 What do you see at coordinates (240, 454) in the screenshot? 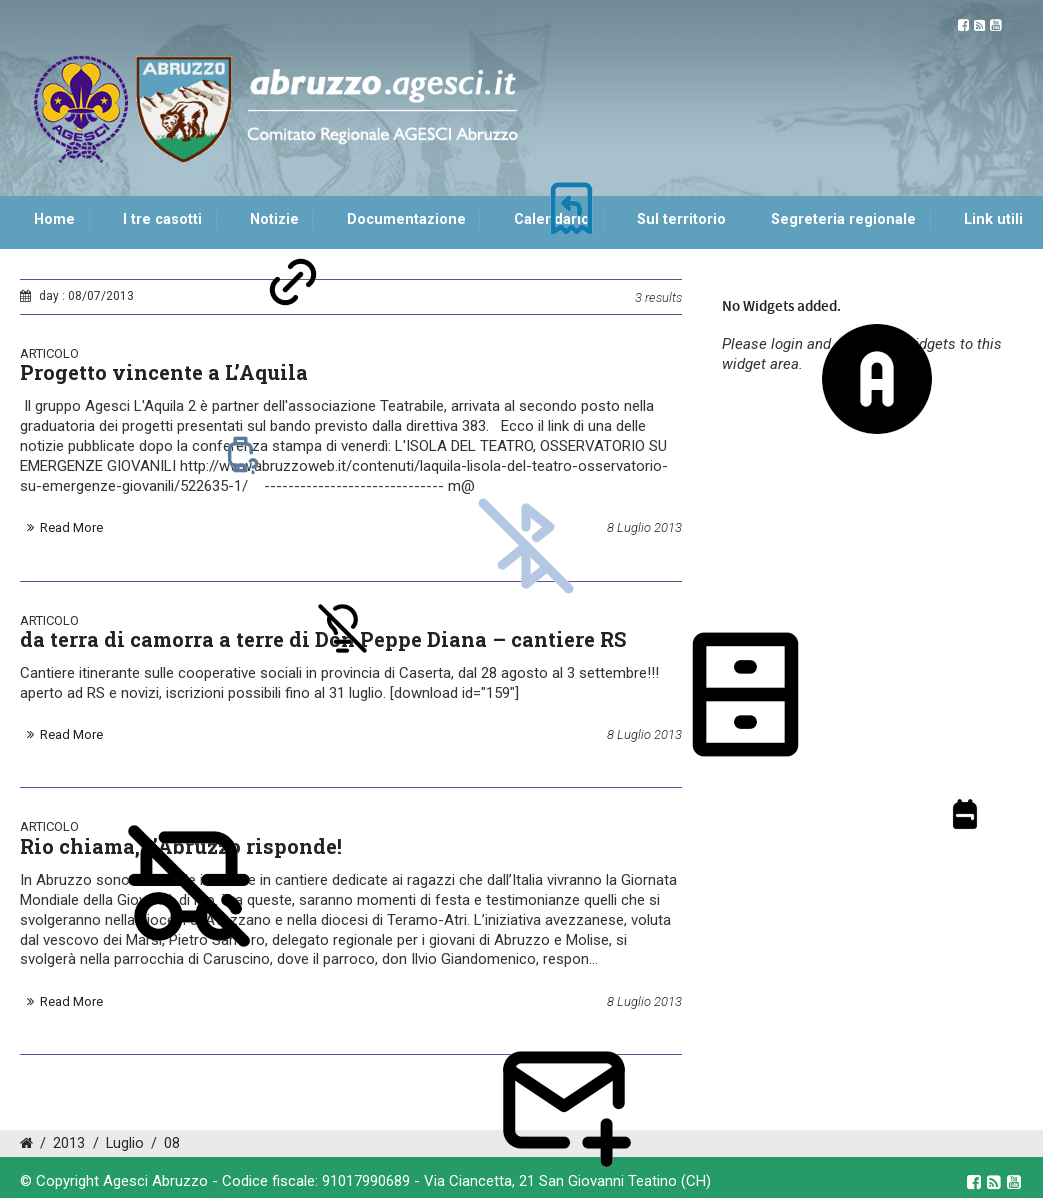
I see `smartwatch help or support` at bounding box center [240, 454].